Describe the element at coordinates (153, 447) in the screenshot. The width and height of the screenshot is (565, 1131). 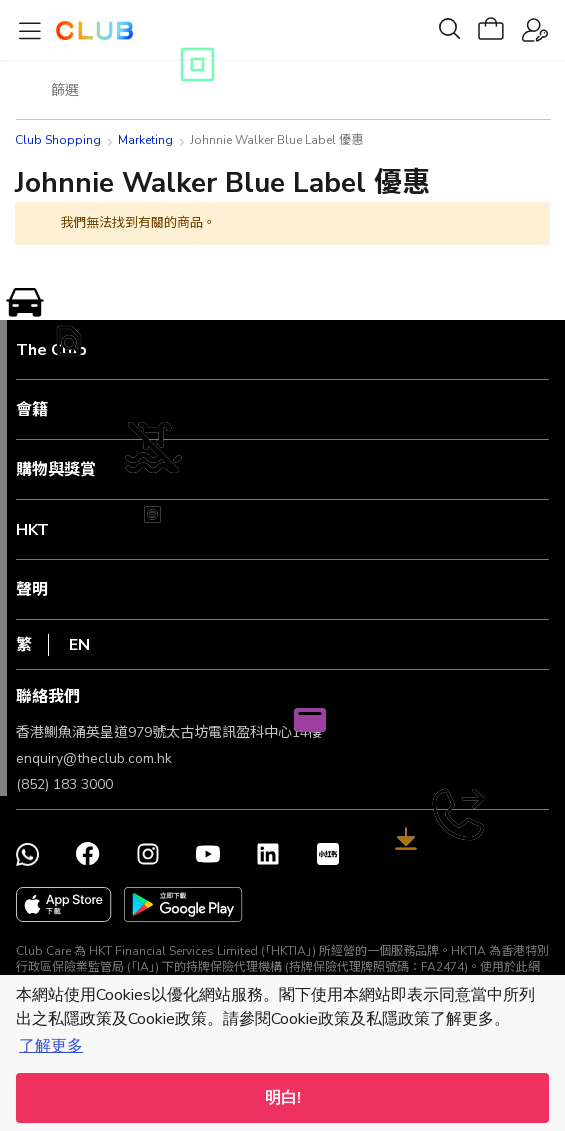
I see `pool closed or unavailable` at that location.